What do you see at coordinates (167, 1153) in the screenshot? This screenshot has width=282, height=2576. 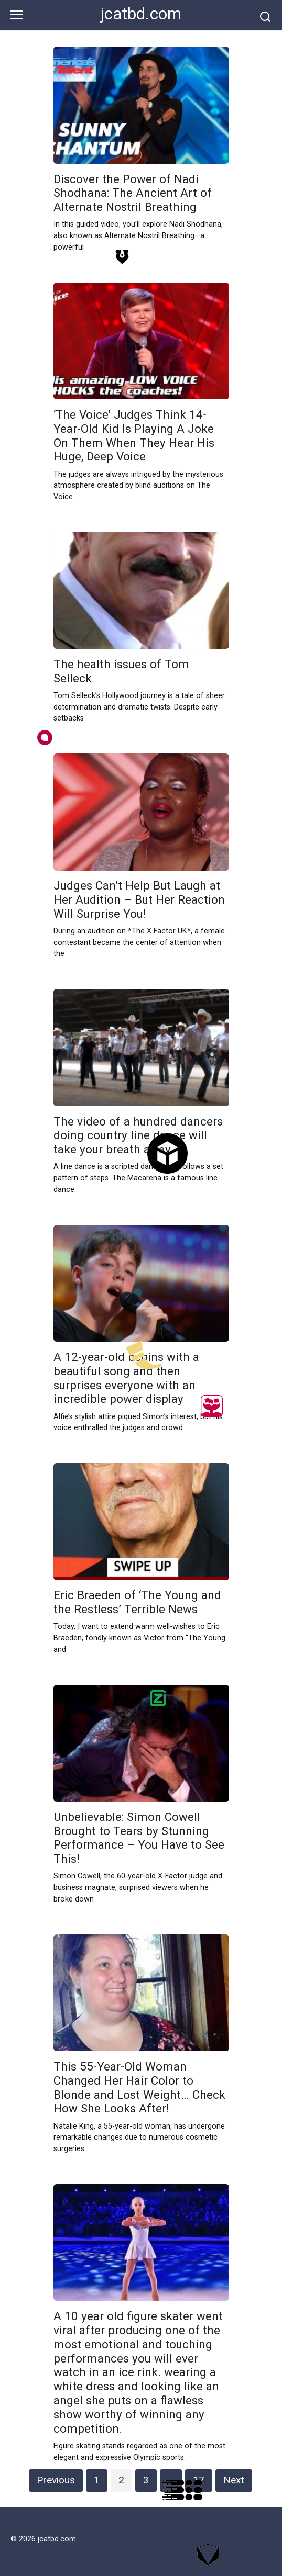 I see `open sketchfab to view 3d models` at bounding box center [167, 1153].